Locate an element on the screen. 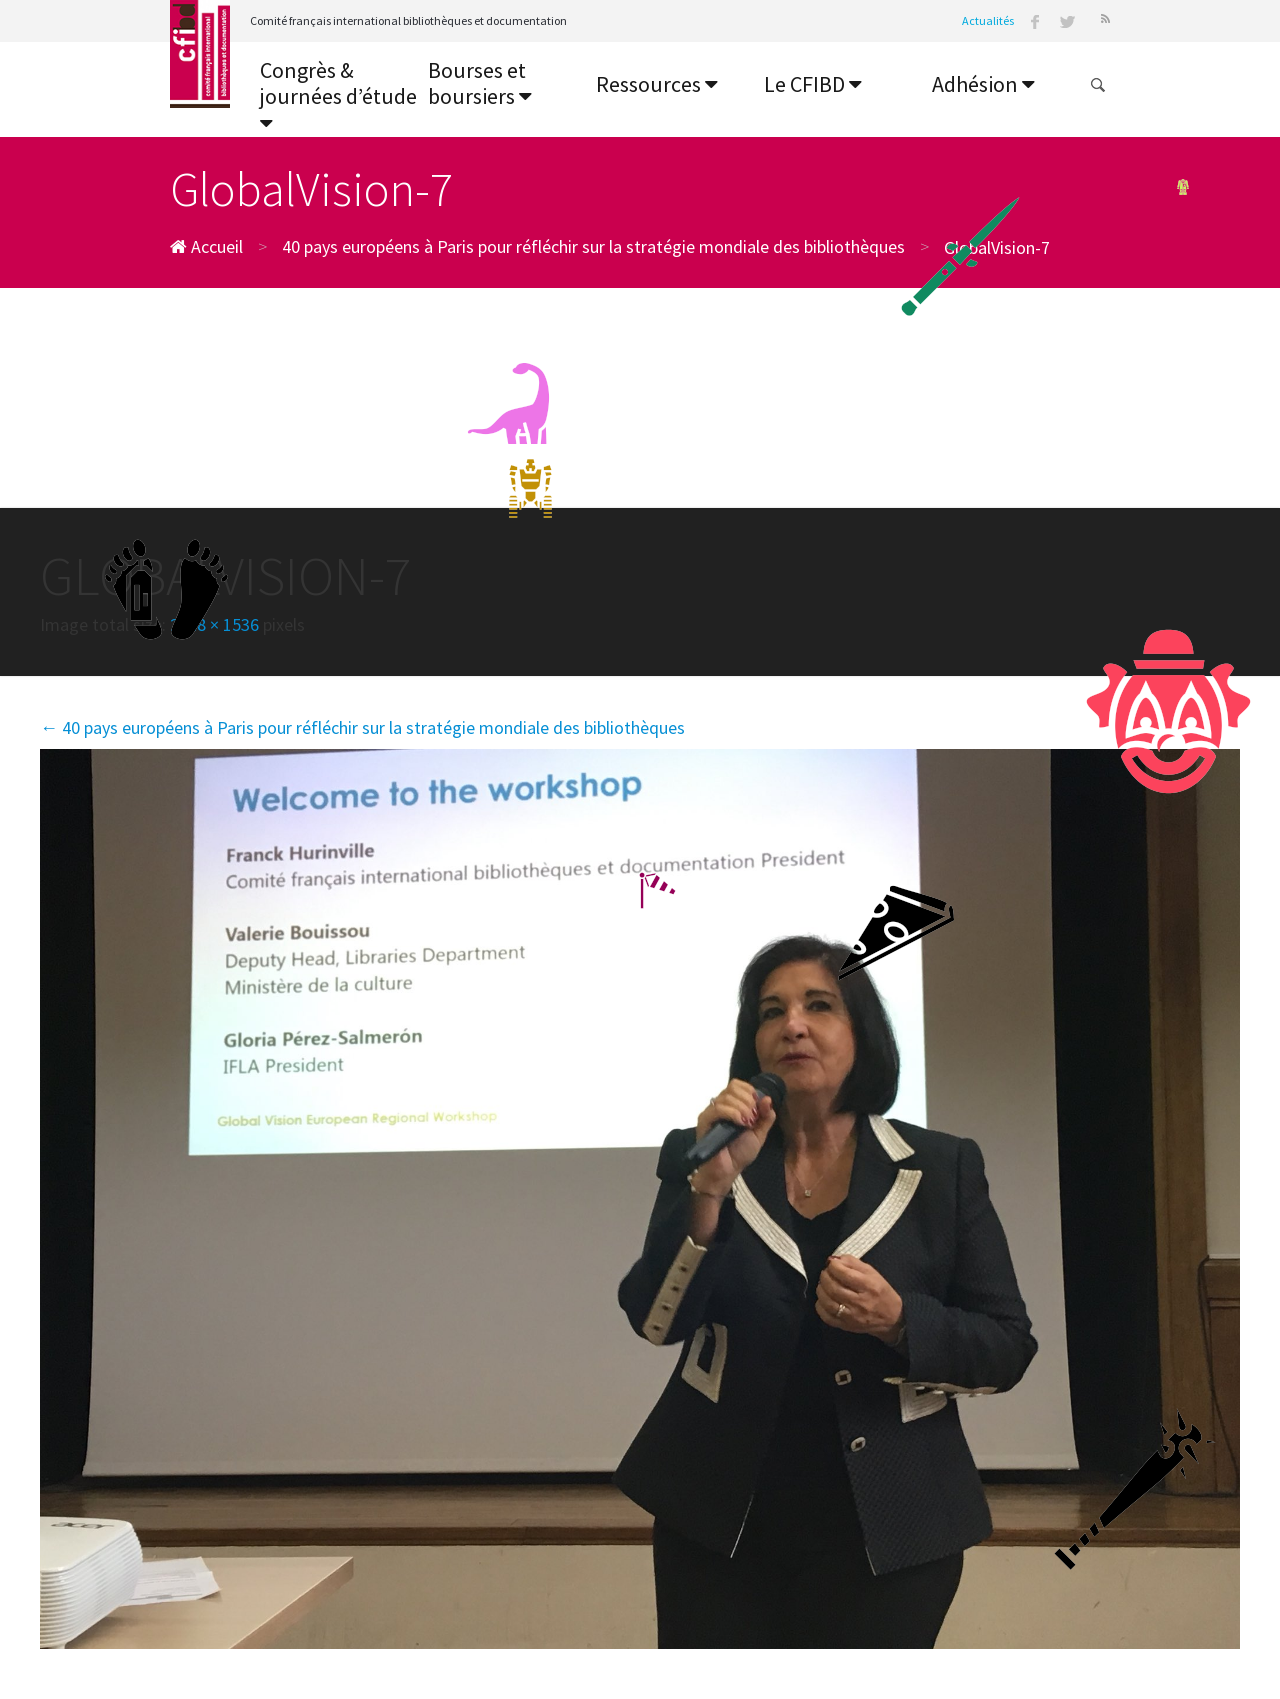 This screenshot has height=1699, width=1280. access science or laboratory features is located at coordinates (1183, 187).